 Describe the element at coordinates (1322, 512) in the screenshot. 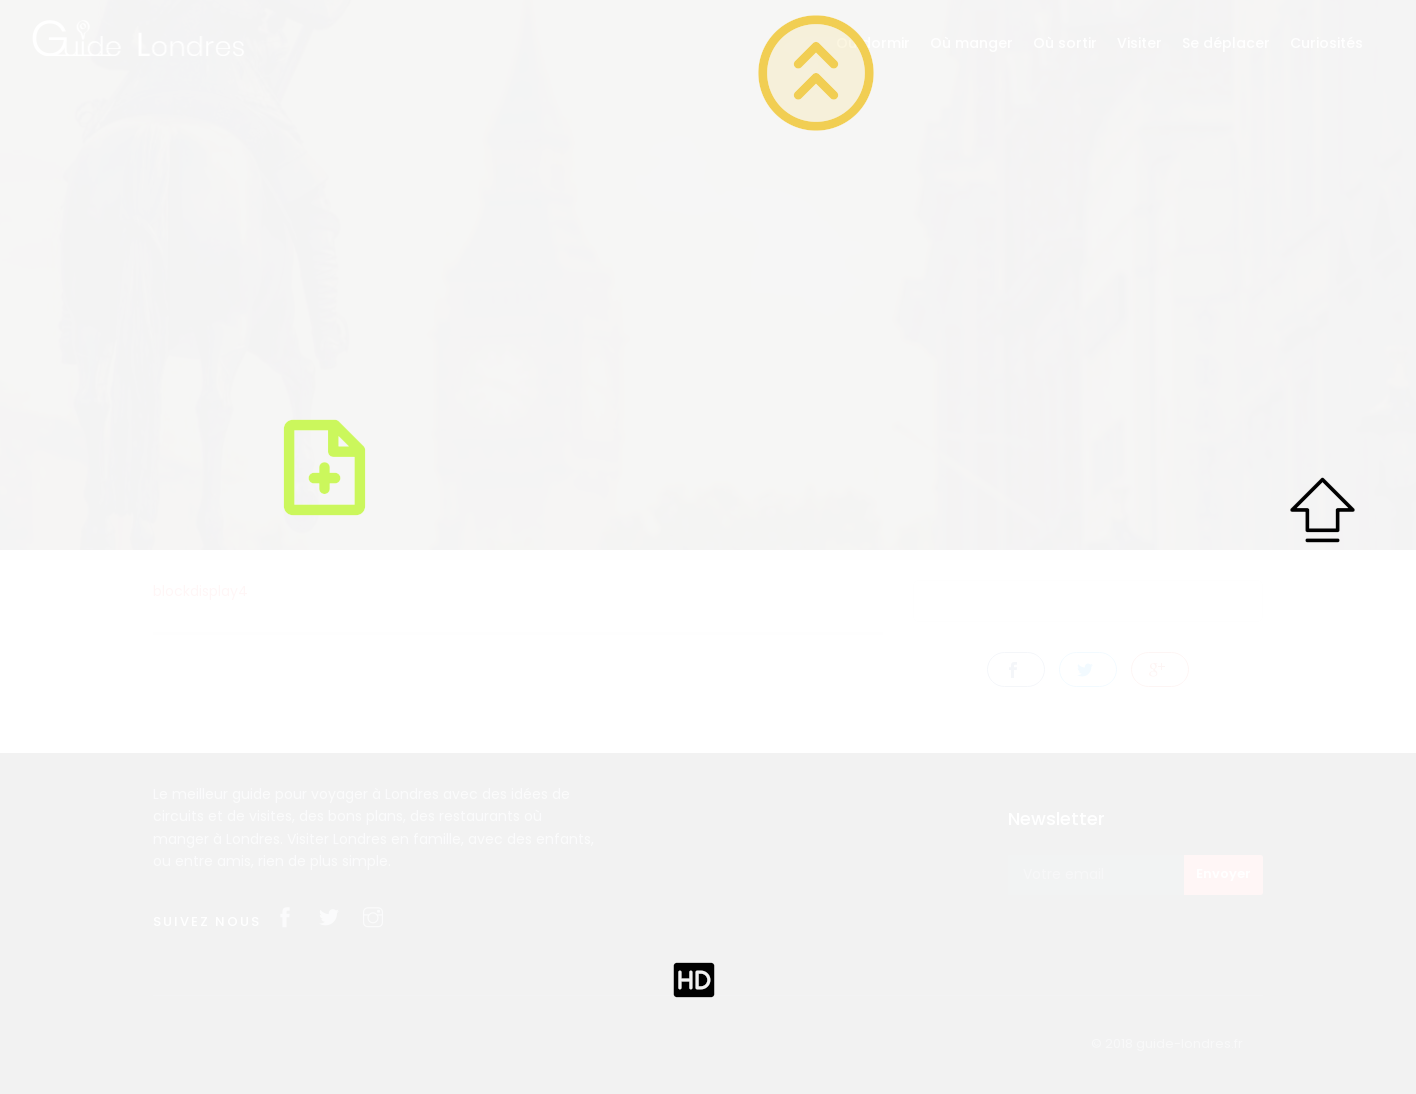

I see `upload a file or document` at that location.